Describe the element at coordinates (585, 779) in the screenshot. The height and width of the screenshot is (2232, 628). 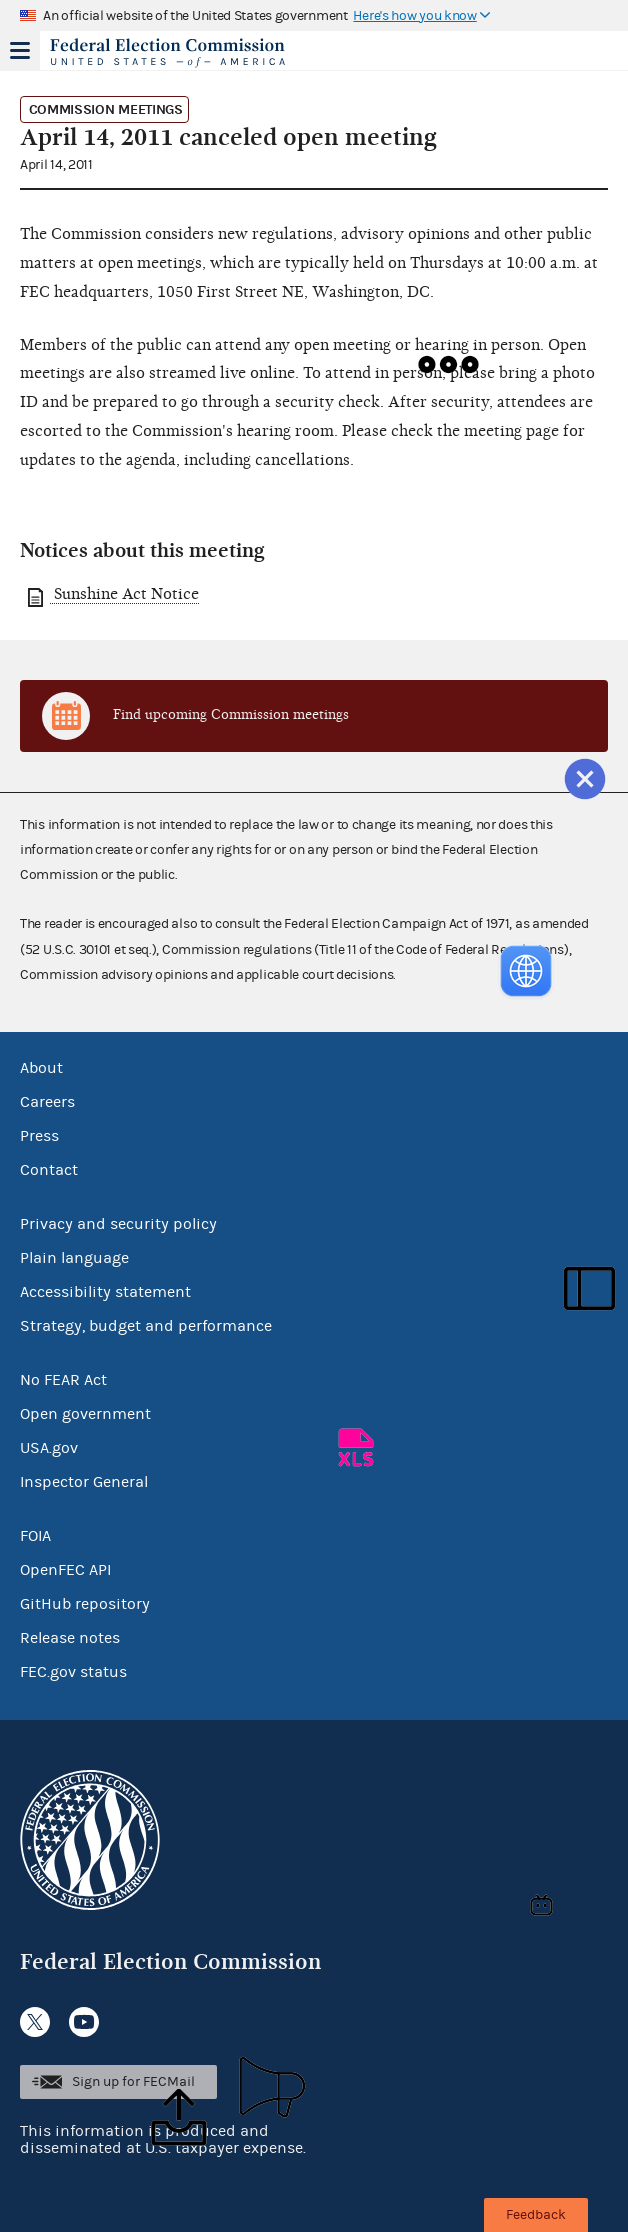
I see `close or dismiss a dialog` at that location.